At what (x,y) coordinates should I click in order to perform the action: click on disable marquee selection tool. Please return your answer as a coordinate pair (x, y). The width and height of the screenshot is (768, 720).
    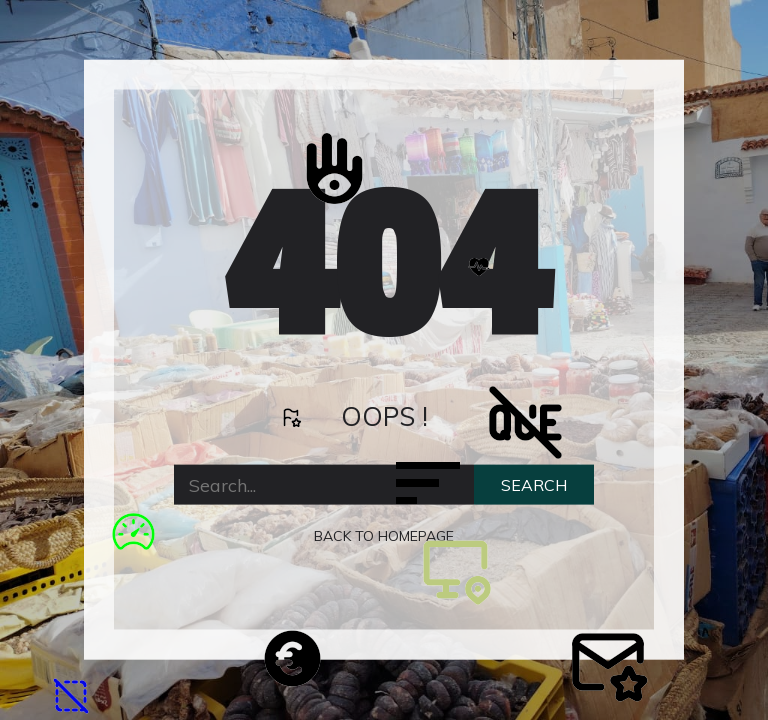
    Looking at the image, I should click on (71, 696).